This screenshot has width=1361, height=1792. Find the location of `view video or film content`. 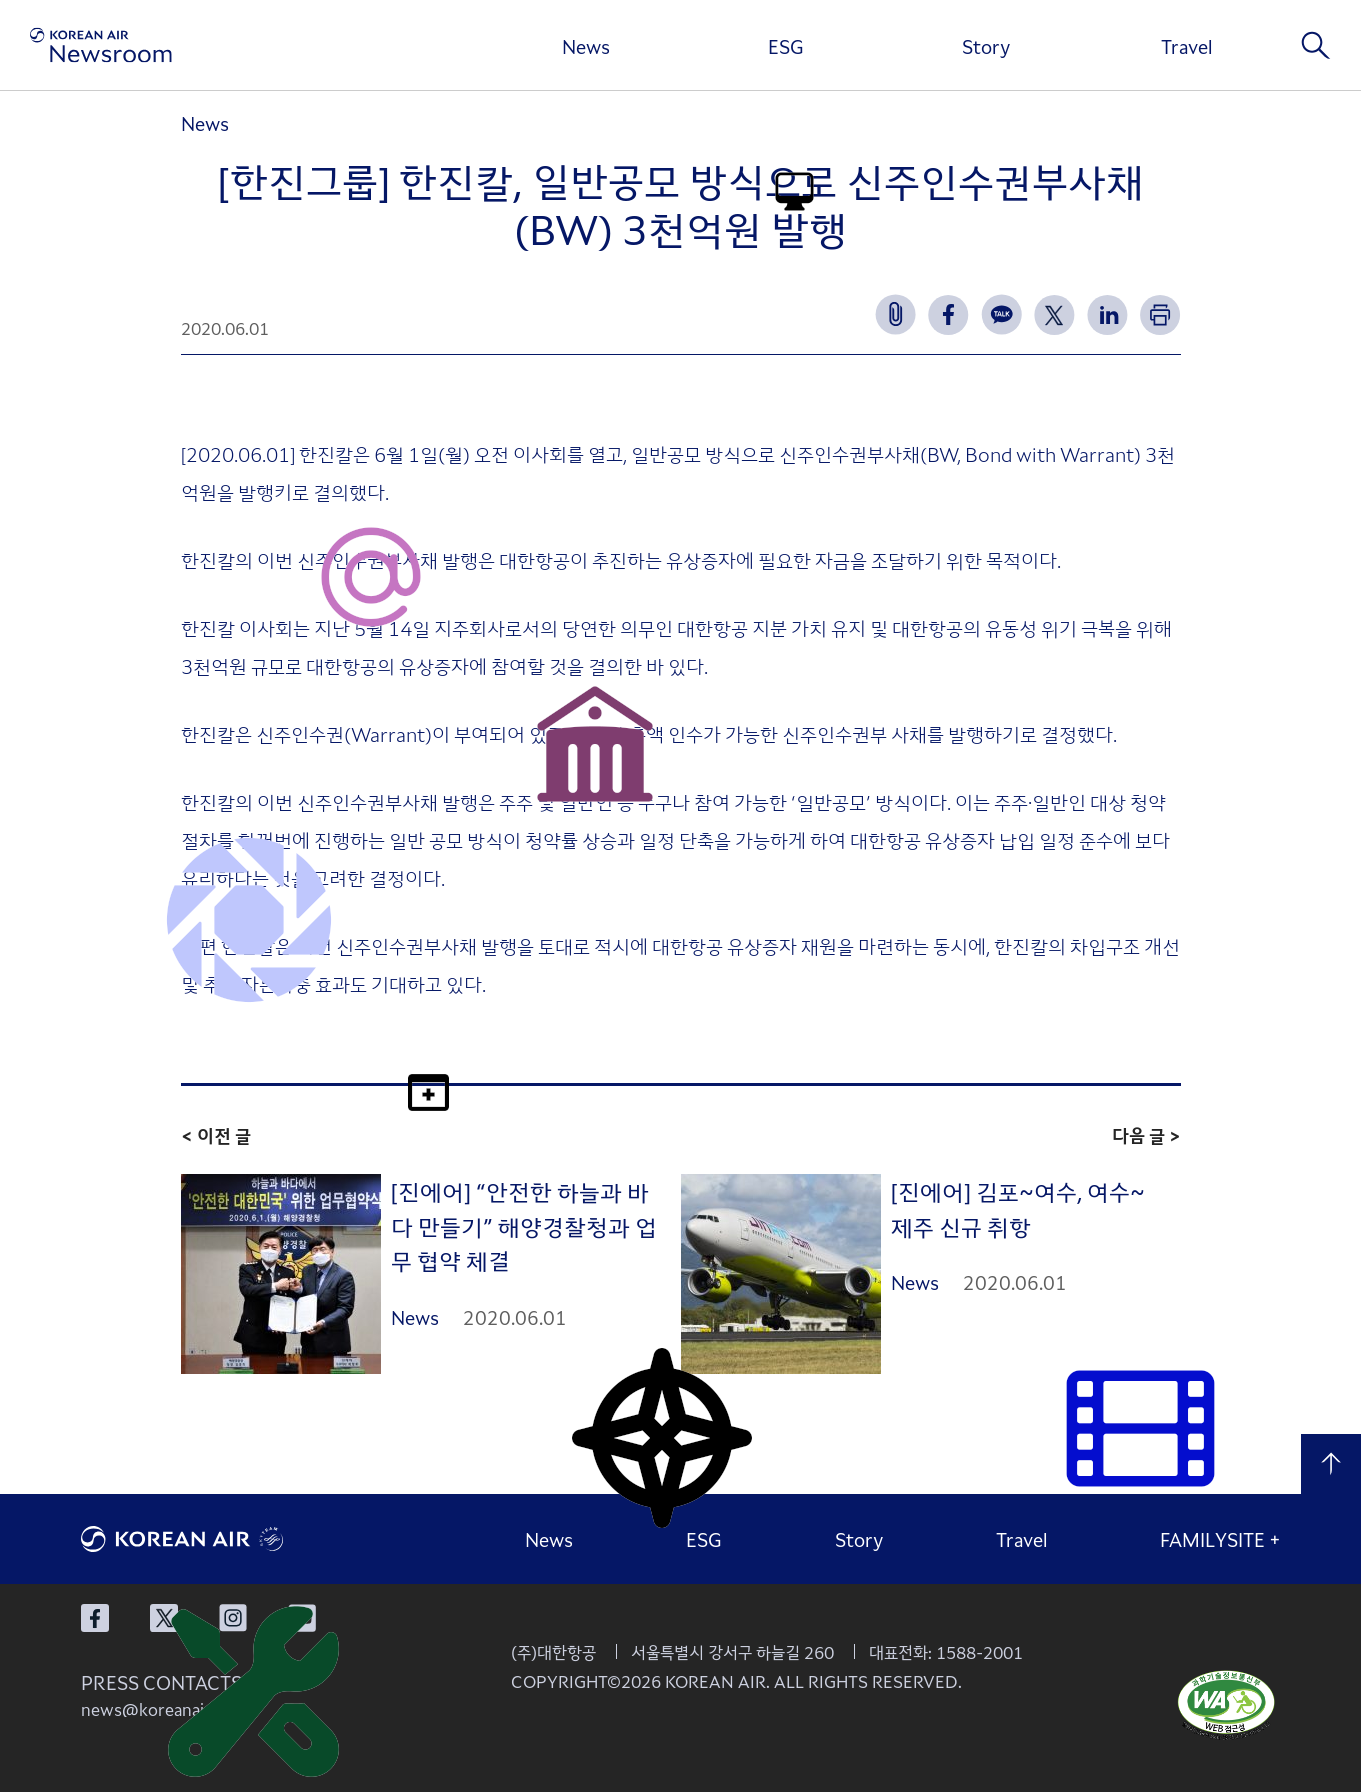

view video or film content is located at coordinates (1140, 1428).